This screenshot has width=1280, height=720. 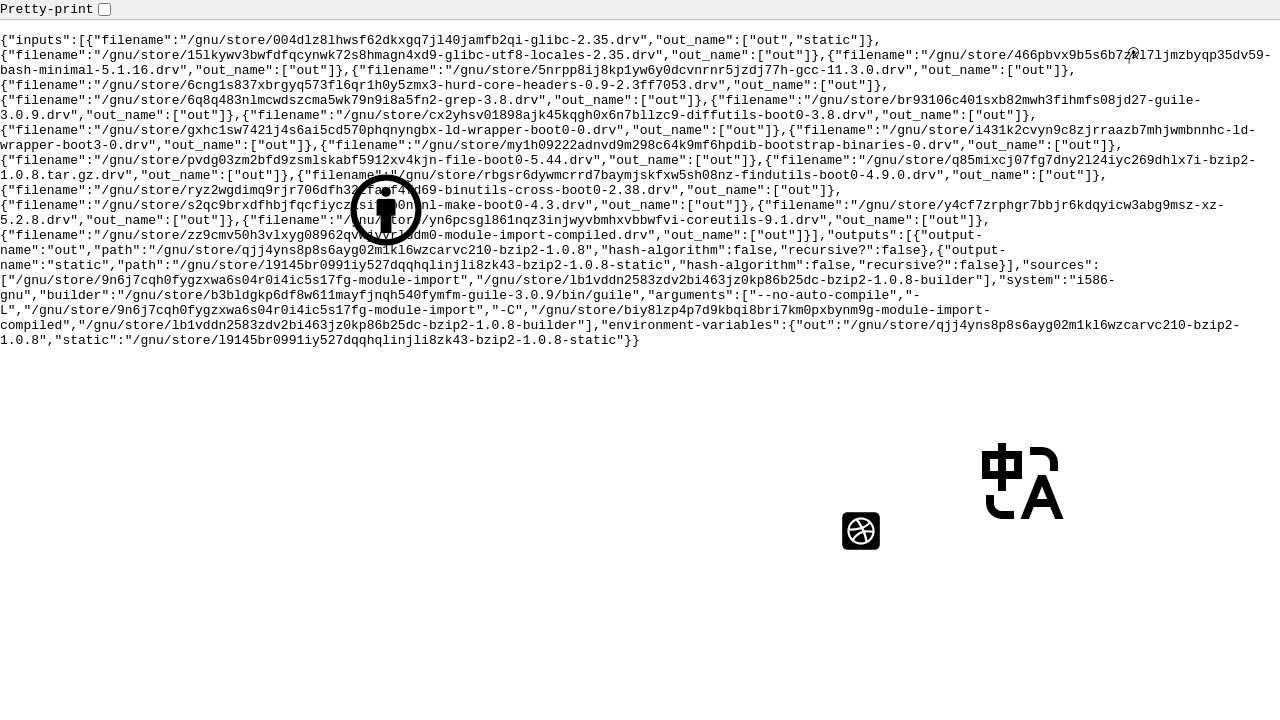 What do you see at coordinates (861, 531) in the screenshot?
I see `link to dribbble profile` at bounding box center [861, 531].